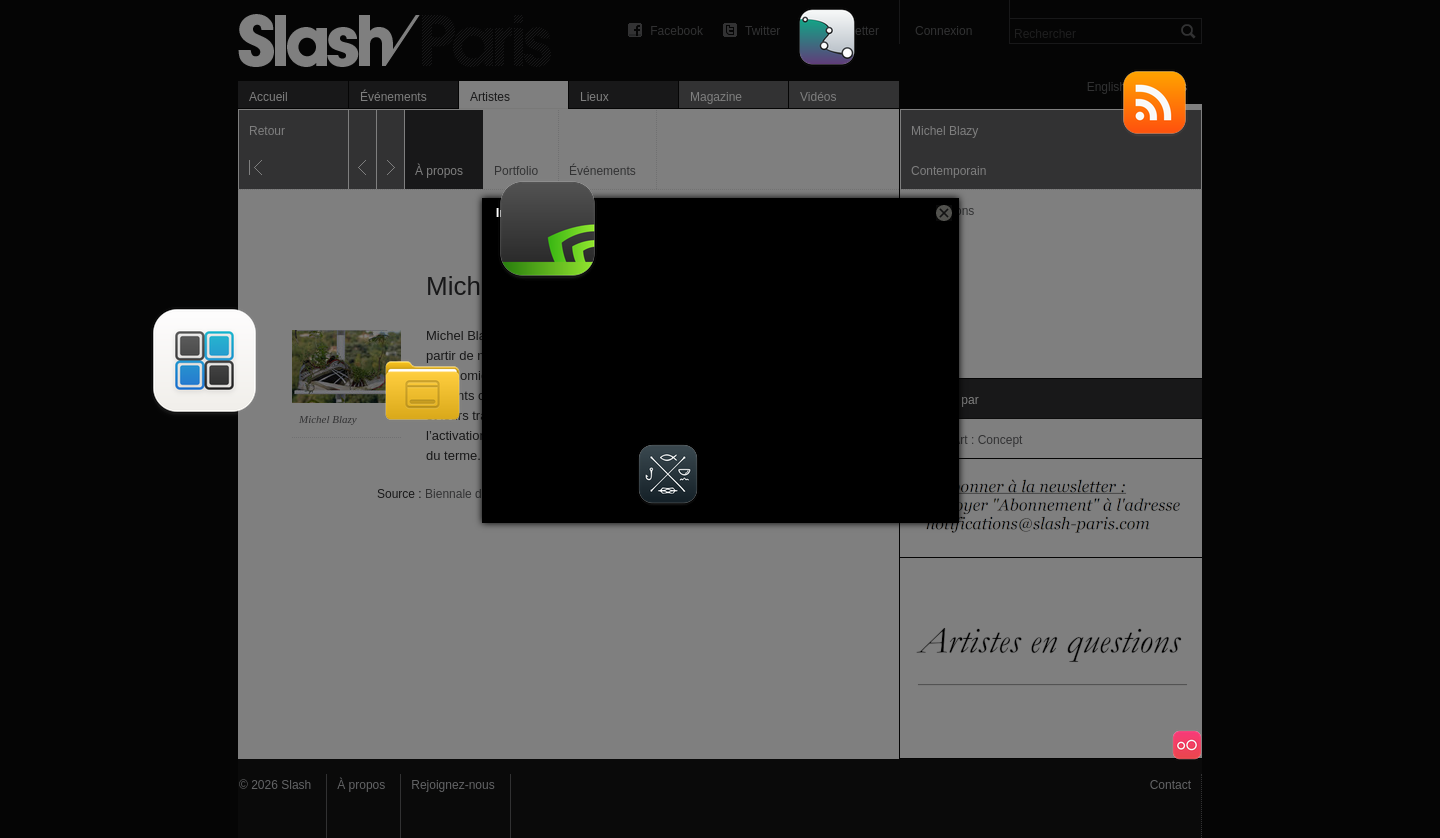 Image resolution: width=1440 pixels, height=838 pixels. What do you see at coordinates (1154, 102) in the screenshot?
I see `open rss feed reader app` at bounding box center [1154, 102].